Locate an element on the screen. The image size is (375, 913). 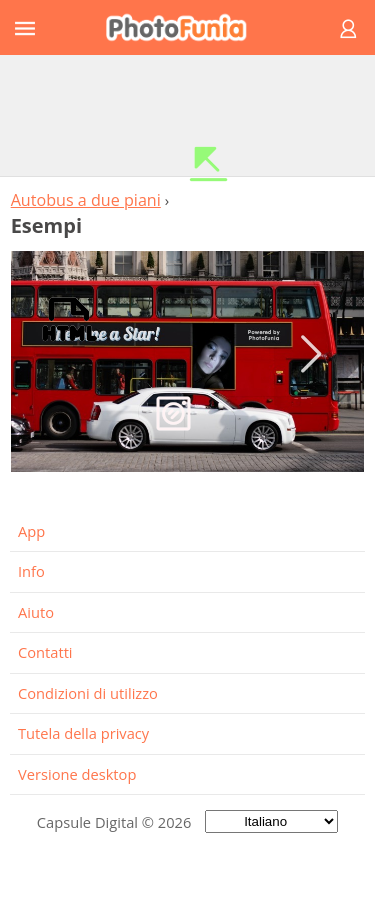
access laundry or washing machine controls is located at coordinates (173, 413).